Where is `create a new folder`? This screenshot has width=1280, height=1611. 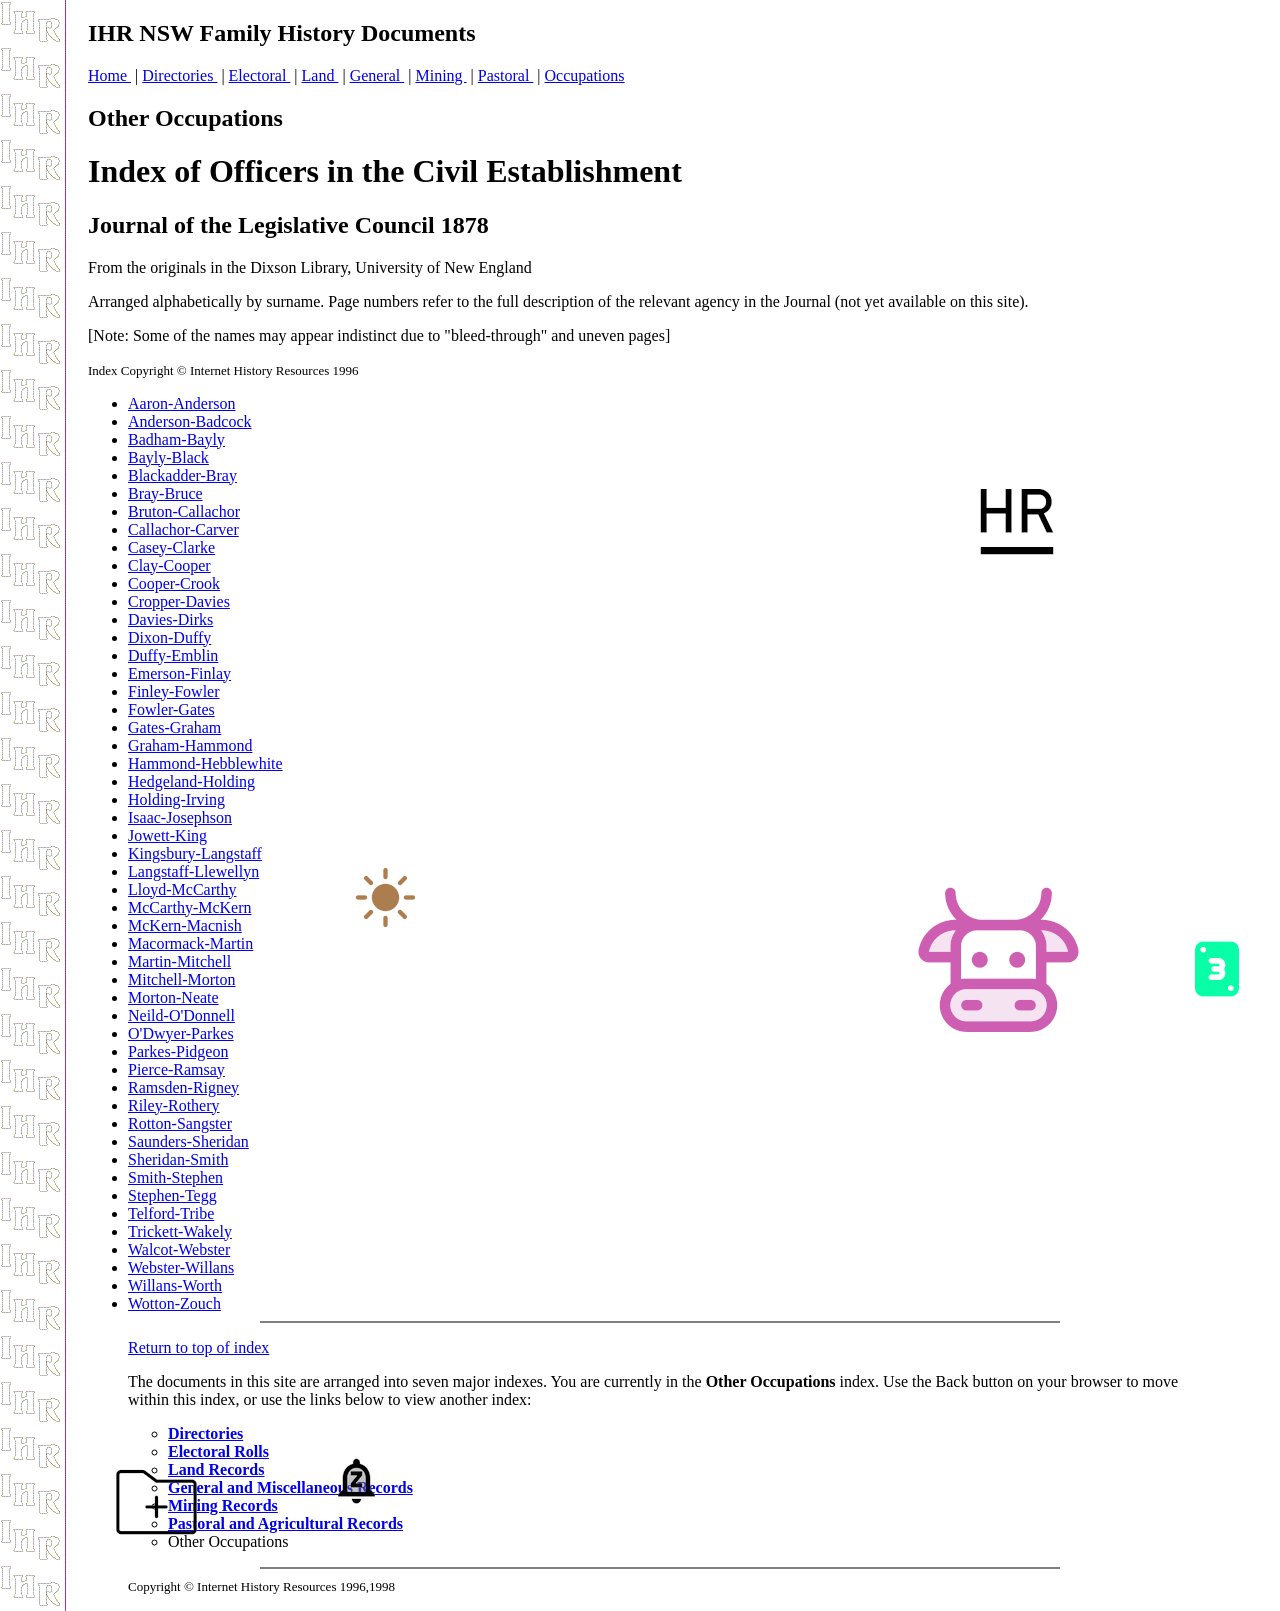 create a new folder is located at coordinates (156, 1500).